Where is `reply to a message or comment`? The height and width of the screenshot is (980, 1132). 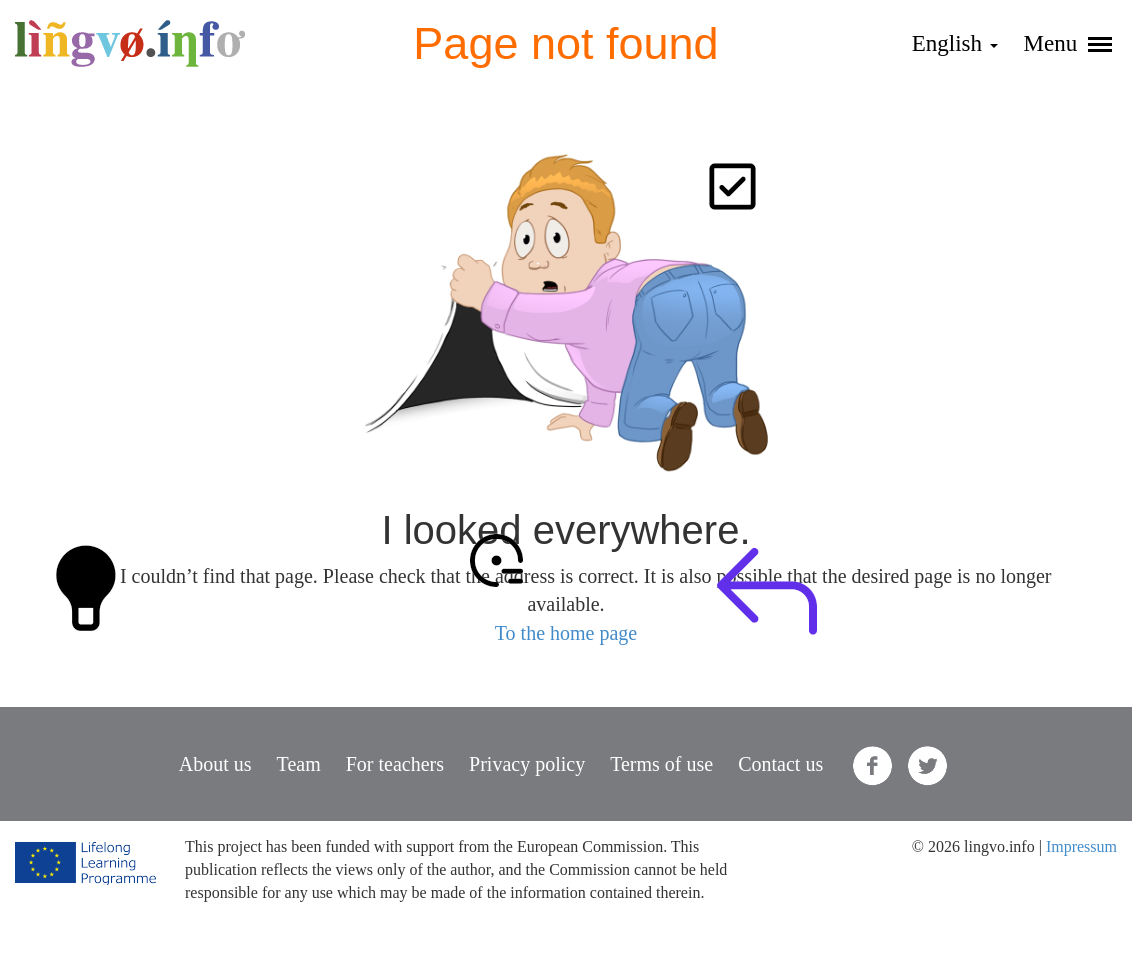 reply to a message or comment is located at coordinates (765, 592).